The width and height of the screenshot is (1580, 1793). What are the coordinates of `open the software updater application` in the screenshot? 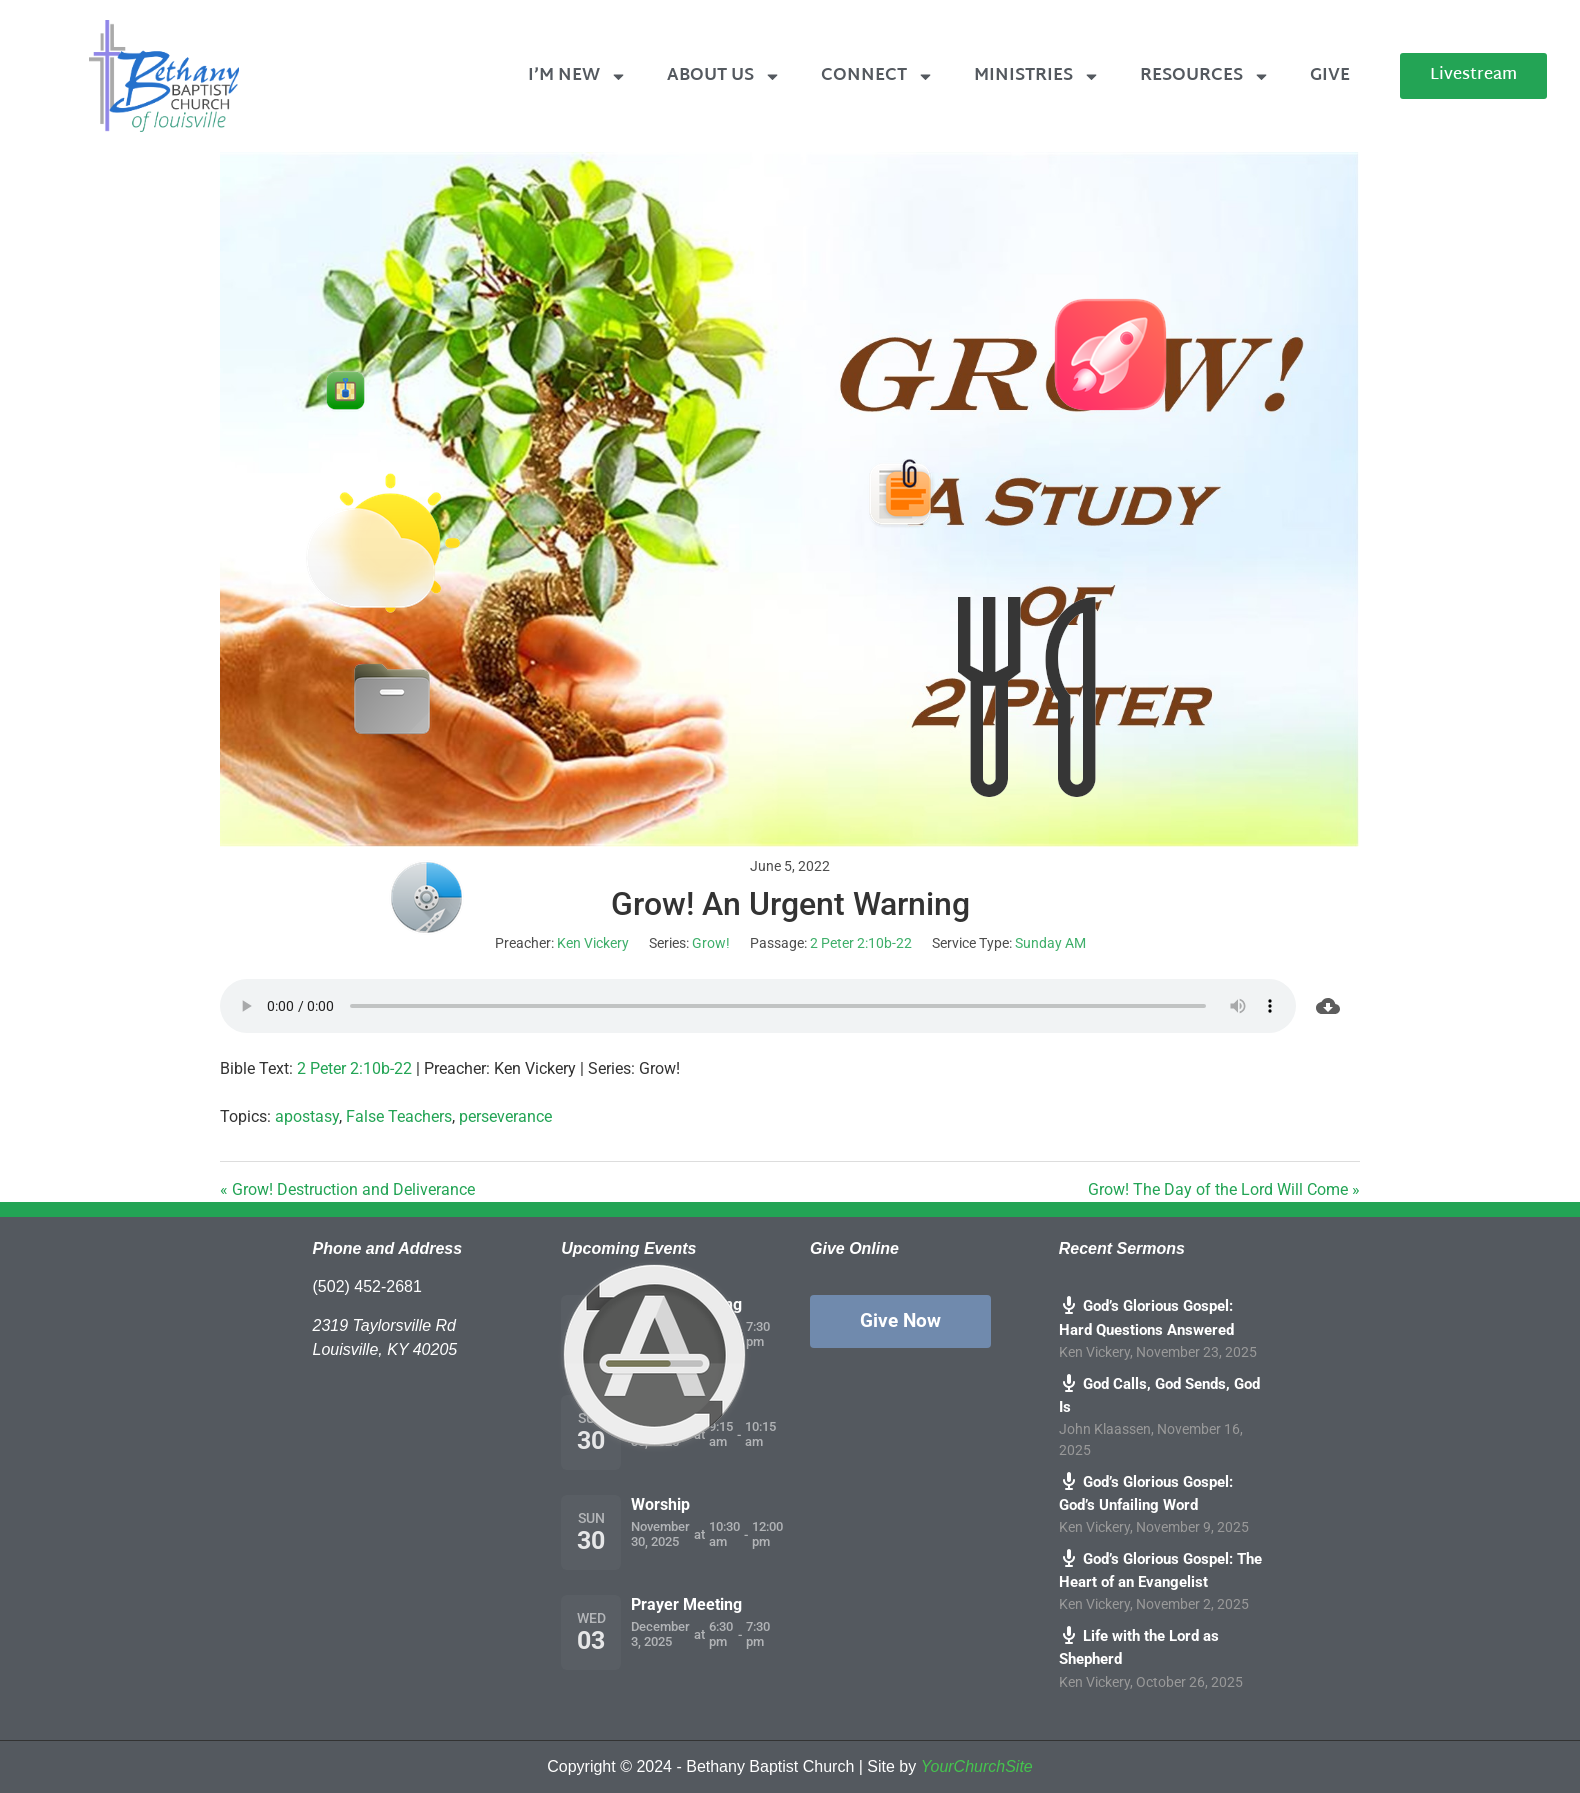 It's located at (654, 1355).